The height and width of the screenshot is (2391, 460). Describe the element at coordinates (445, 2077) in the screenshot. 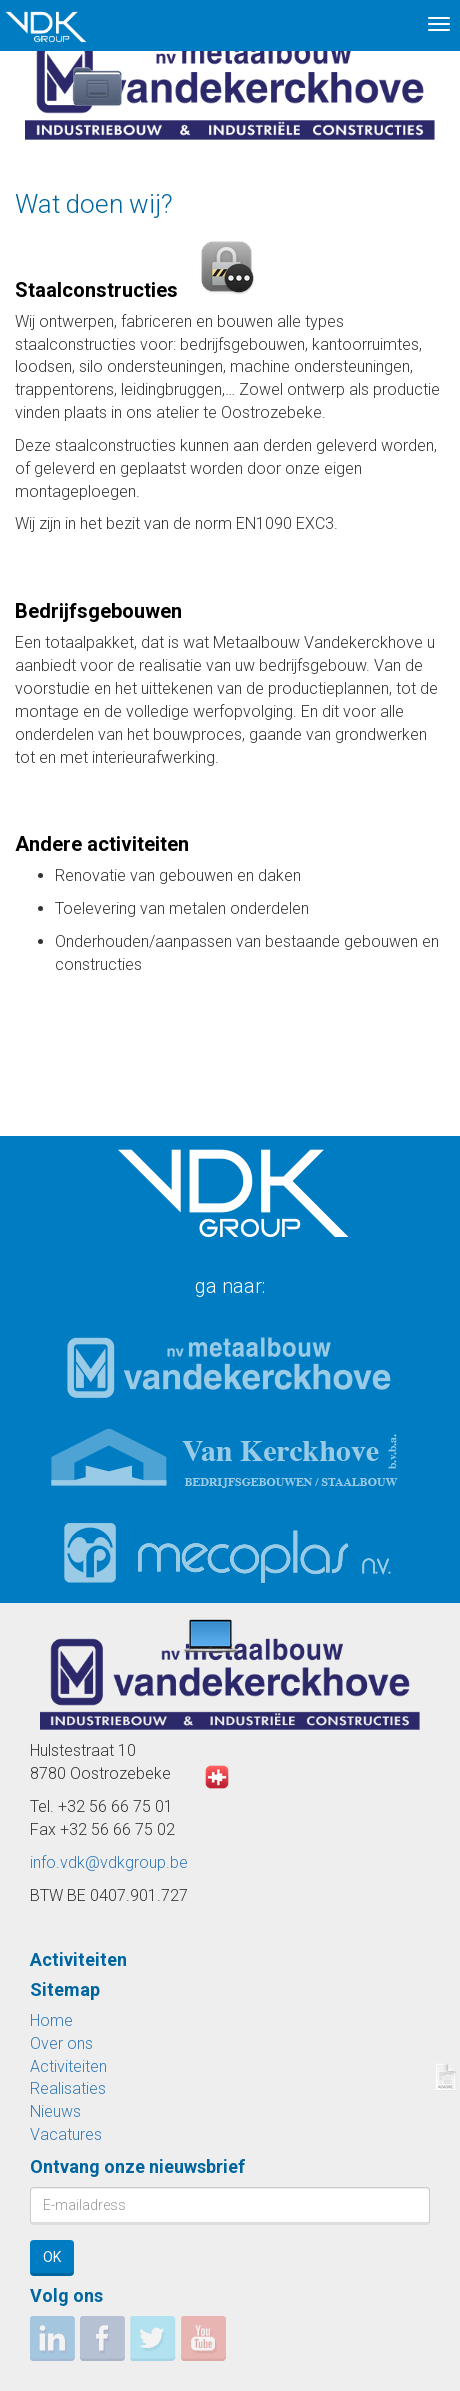

I see `ada source code file` at that location.